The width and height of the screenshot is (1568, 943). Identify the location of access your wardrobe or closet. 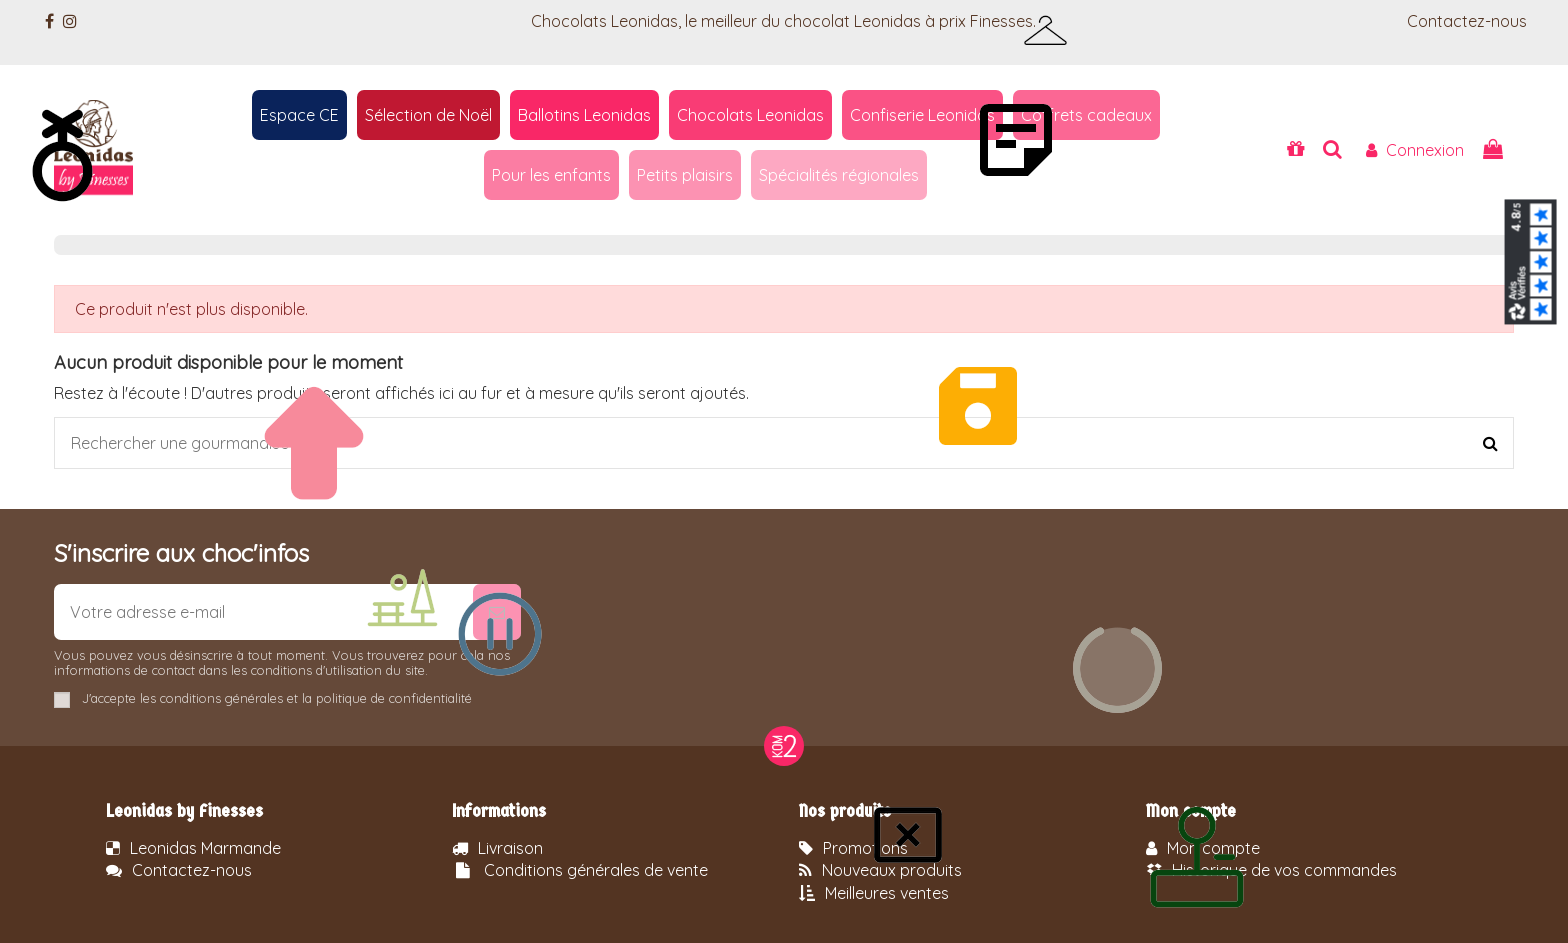
(1045, 32).